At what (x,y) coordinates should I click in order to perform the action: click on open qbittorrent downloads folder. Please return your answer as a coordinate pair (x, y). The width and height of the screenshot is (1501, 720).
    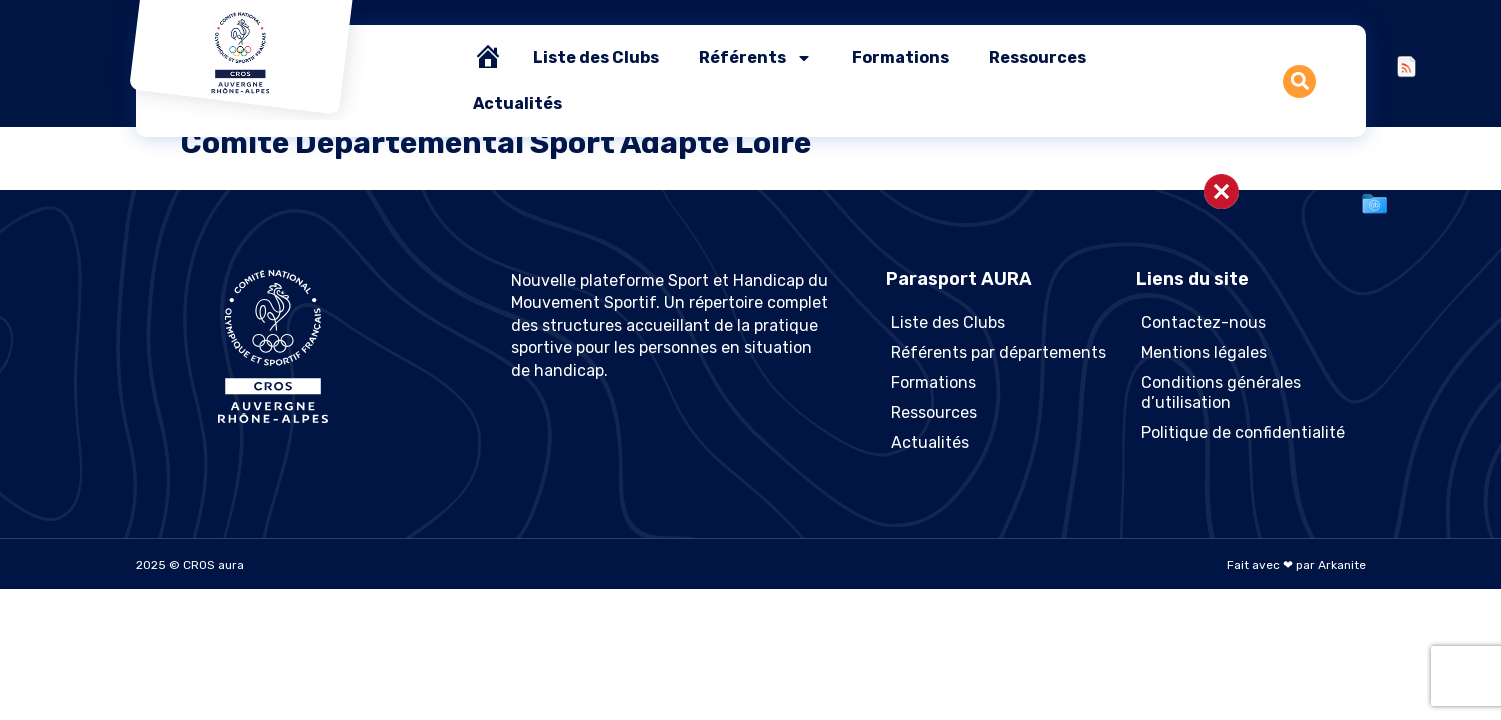
    Looking at the image, I should click on (1374, 204).